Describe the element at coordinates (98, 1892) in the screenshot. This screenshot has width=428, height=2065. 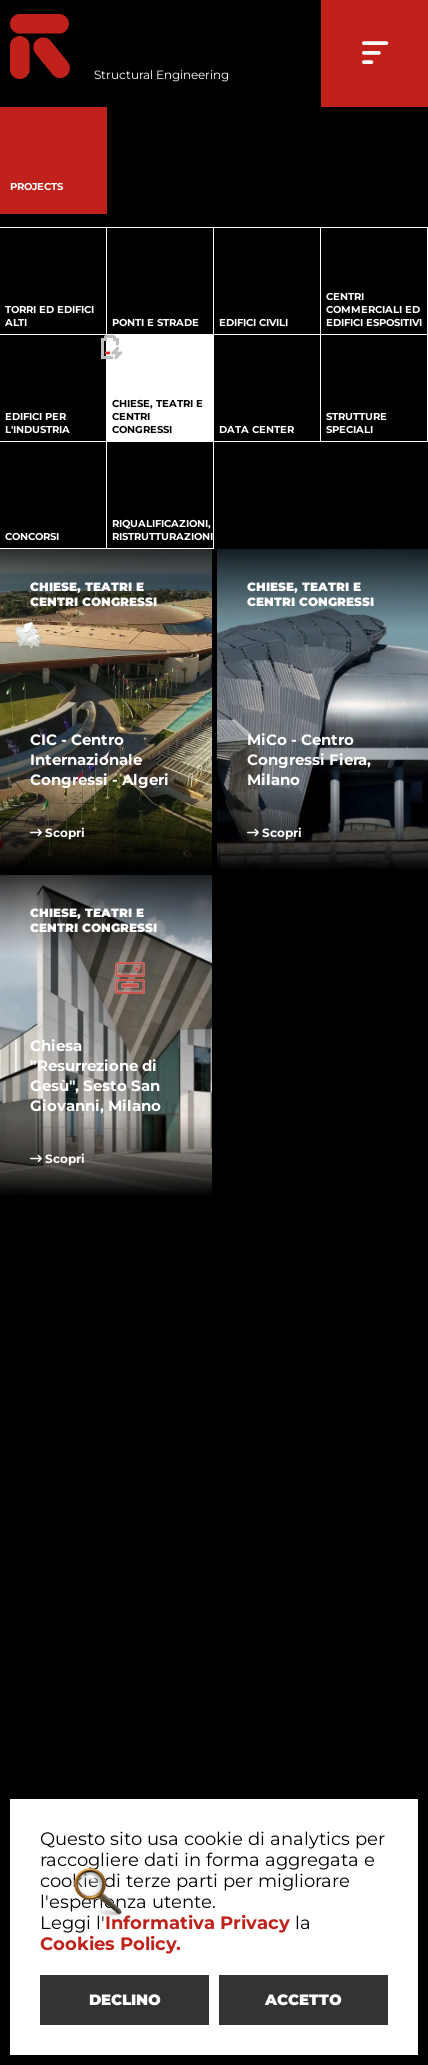
I see `search your system or files` at that location.